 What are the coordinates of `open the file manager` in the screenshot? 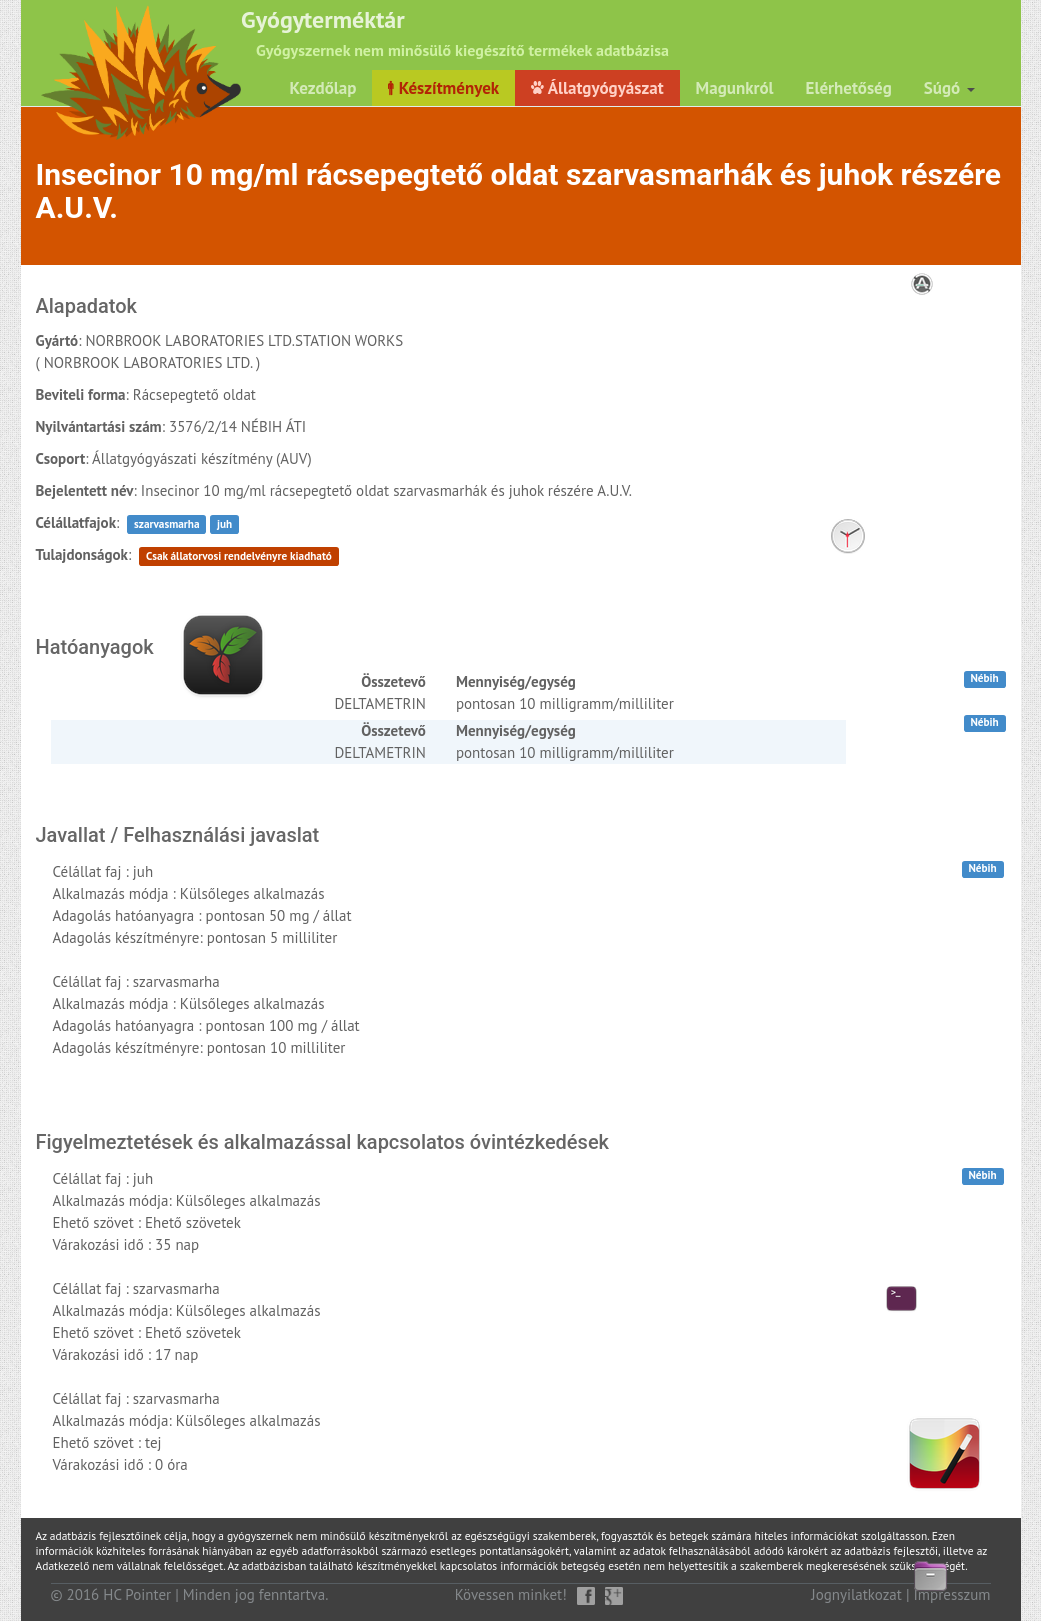 It's located at (930, 1575).